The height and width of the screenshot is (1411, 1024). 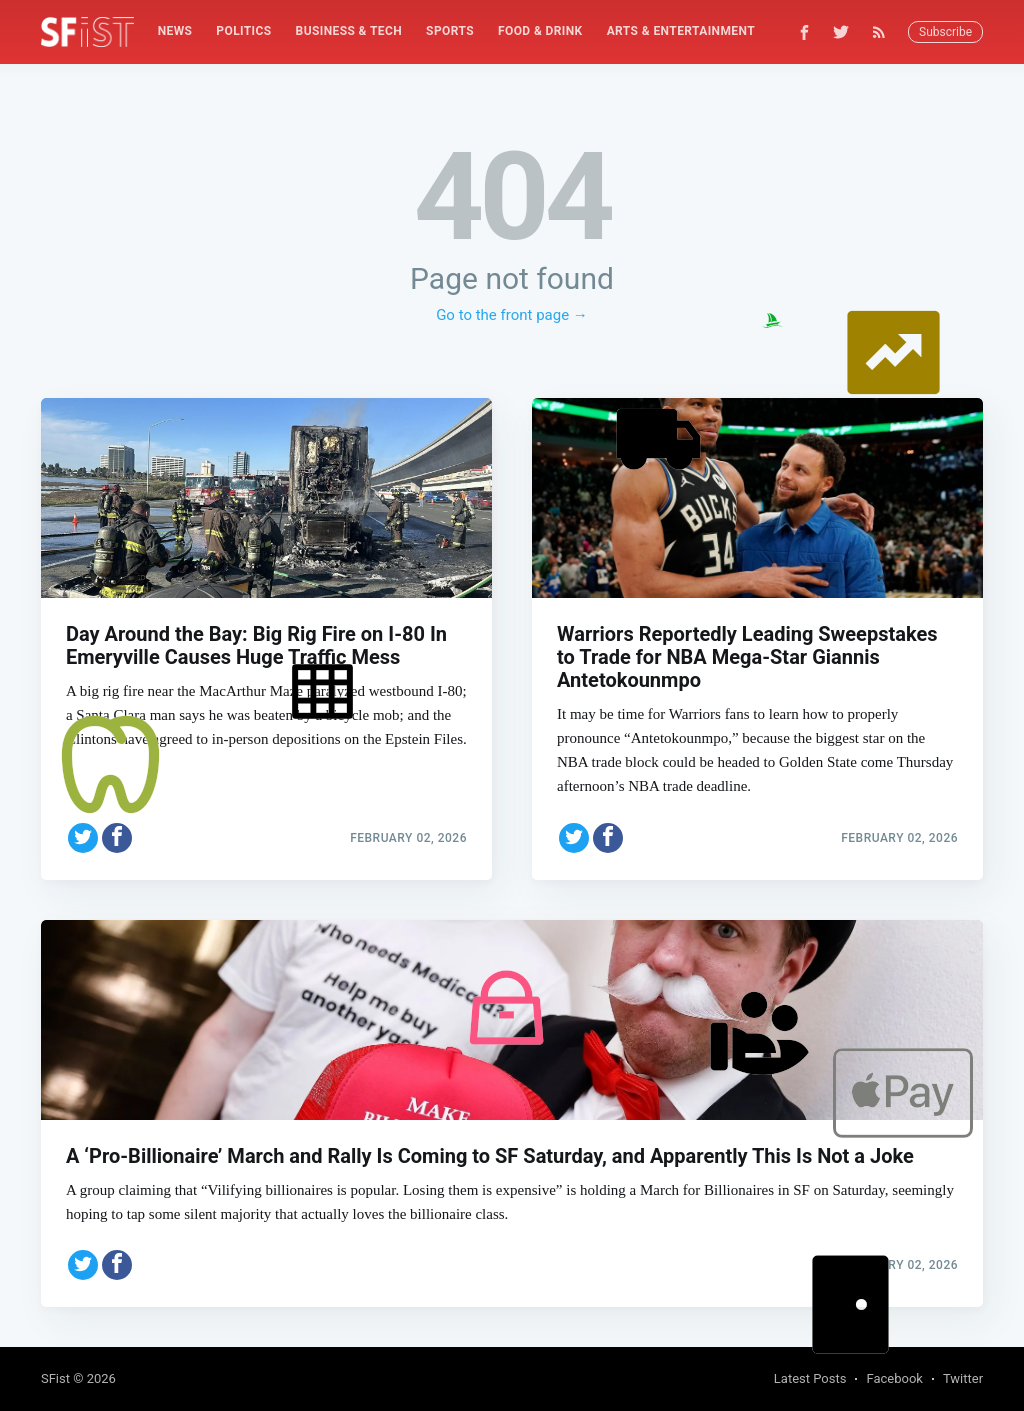 I want to click on track your delivery or shipment, so click(x=658, y=435).